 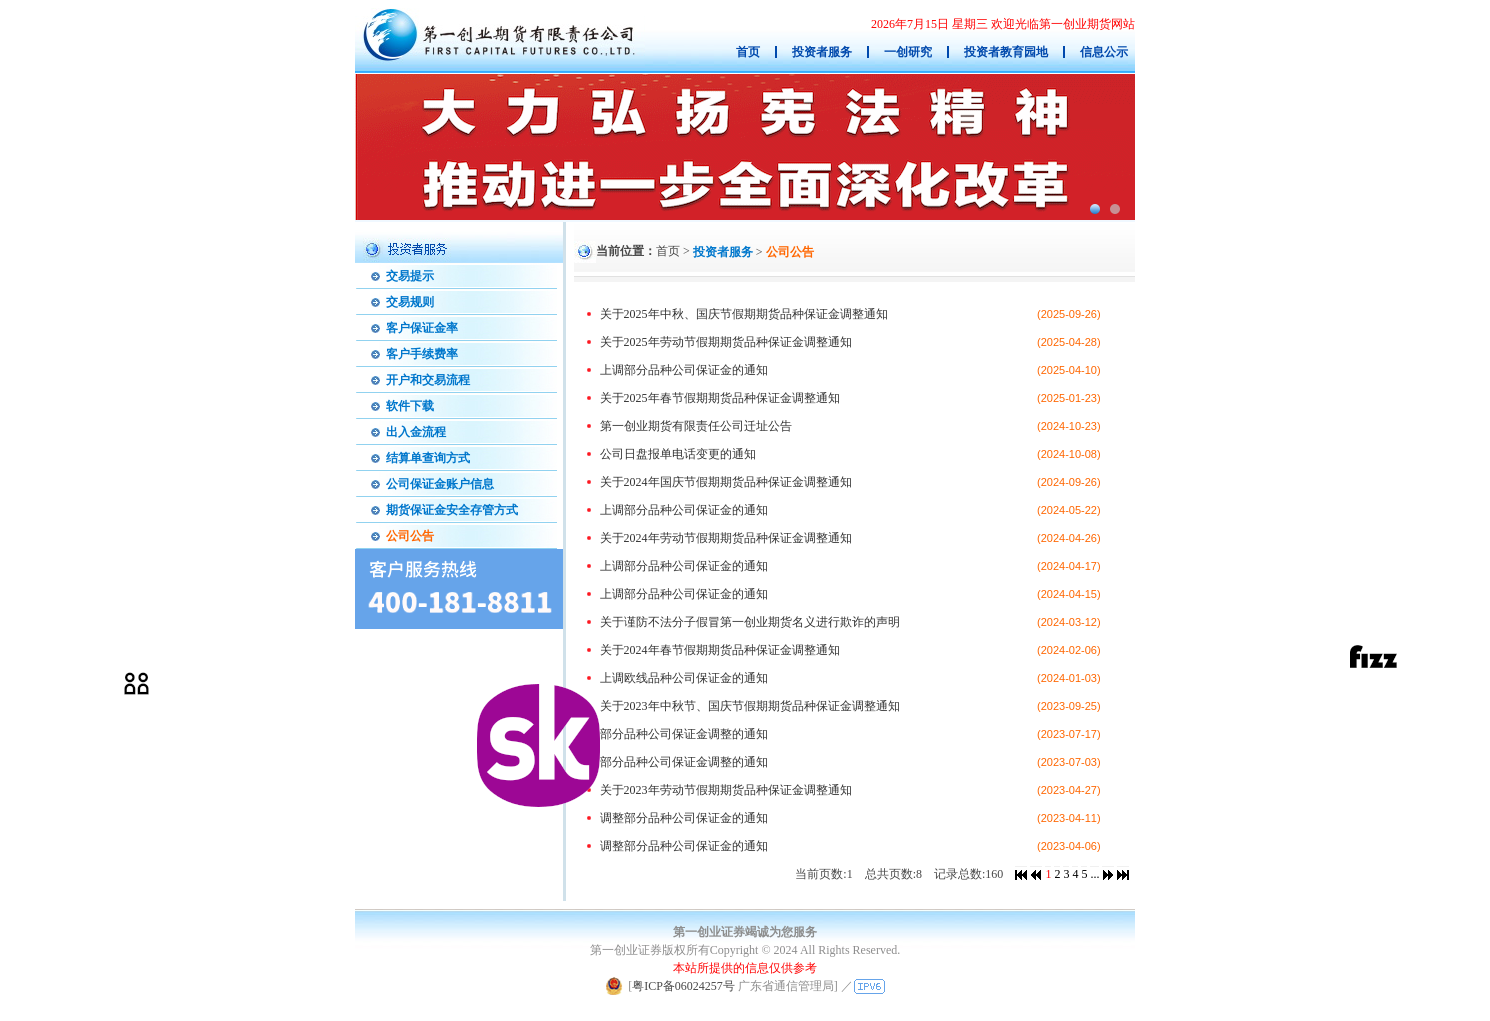 What do you see at coordinates (538, 745) in the screenshot?
I see `open the Songkick app` at bounding box center [538, 745].